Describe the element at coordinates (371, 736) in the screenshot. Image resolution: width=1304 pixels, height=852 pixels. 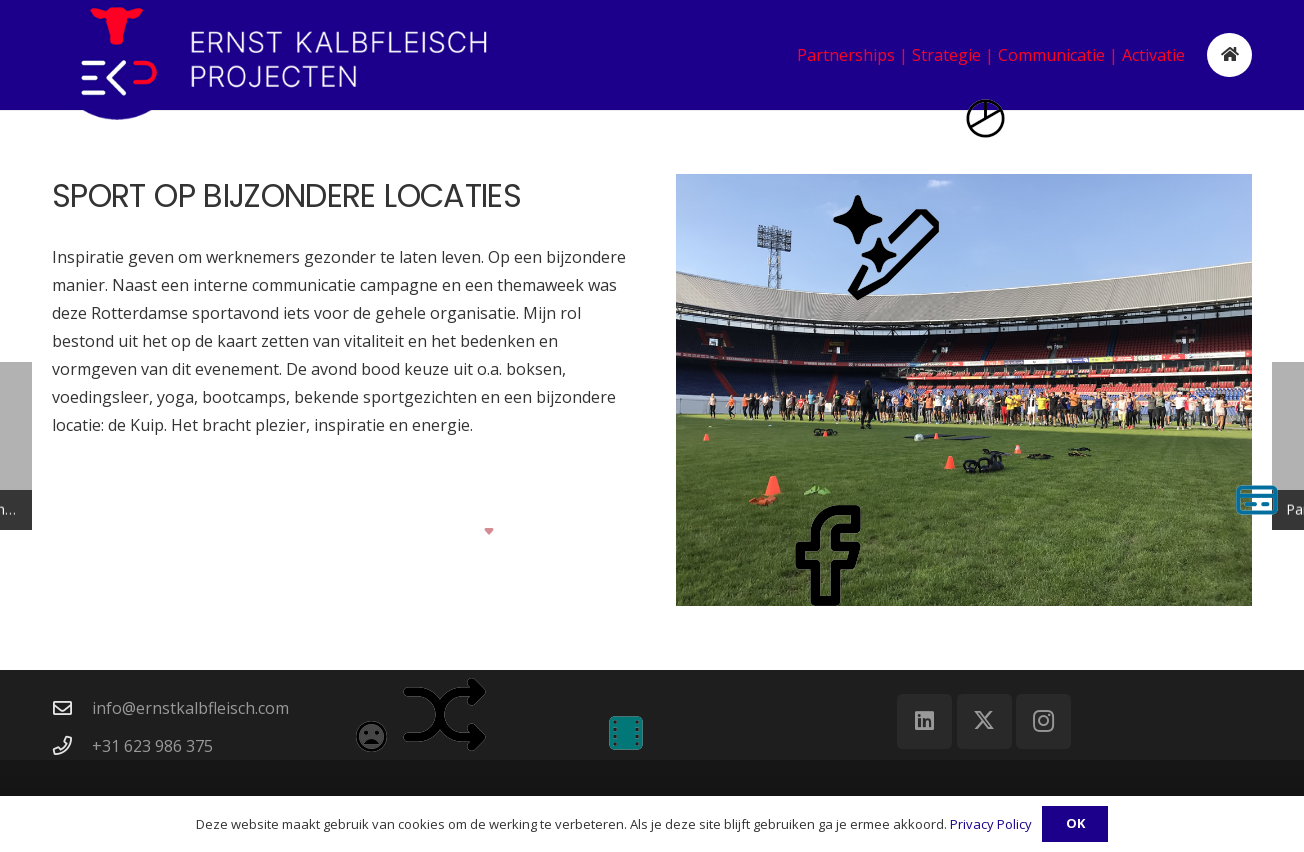
I see `indicate a negative reaction or dislike` at that location.